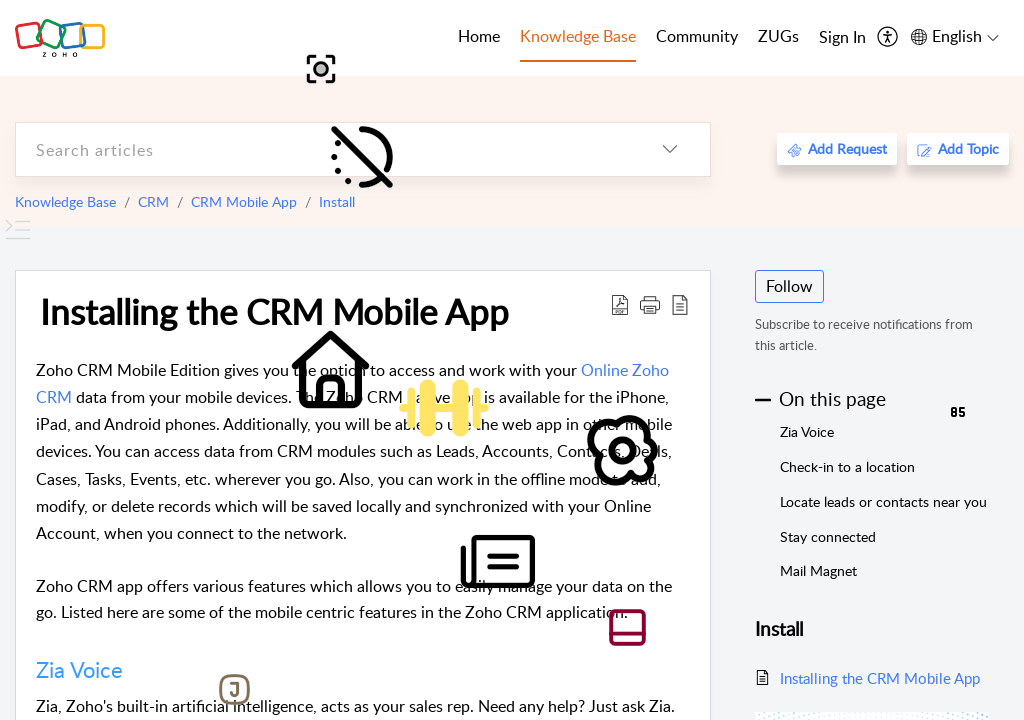 The width and height of the screenshot is (1024, 720). I want to click on access workout or fitness features, so click(444, 408).